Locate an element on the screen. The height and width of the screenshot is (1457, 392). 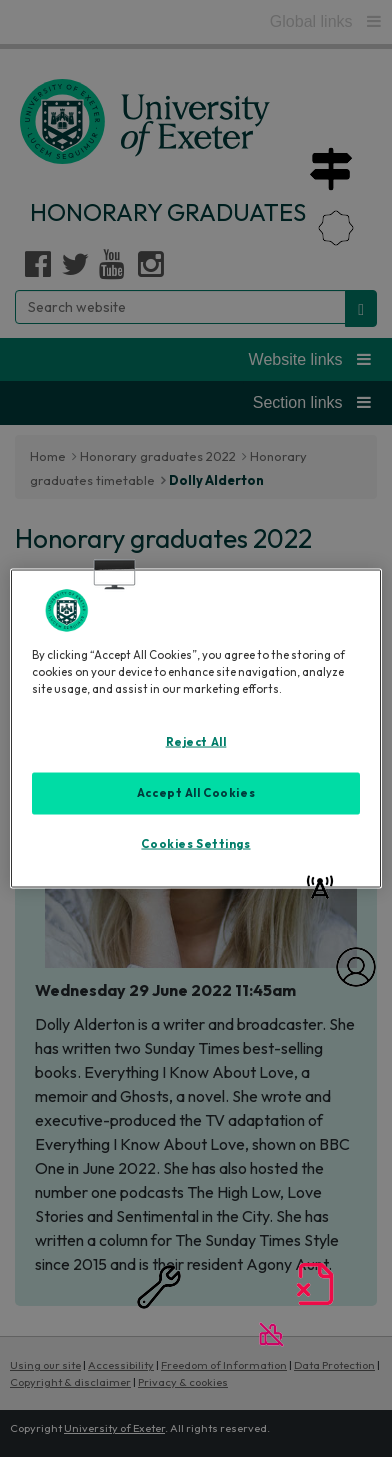
like feature is disabled is located at coordinates (271, 1334).